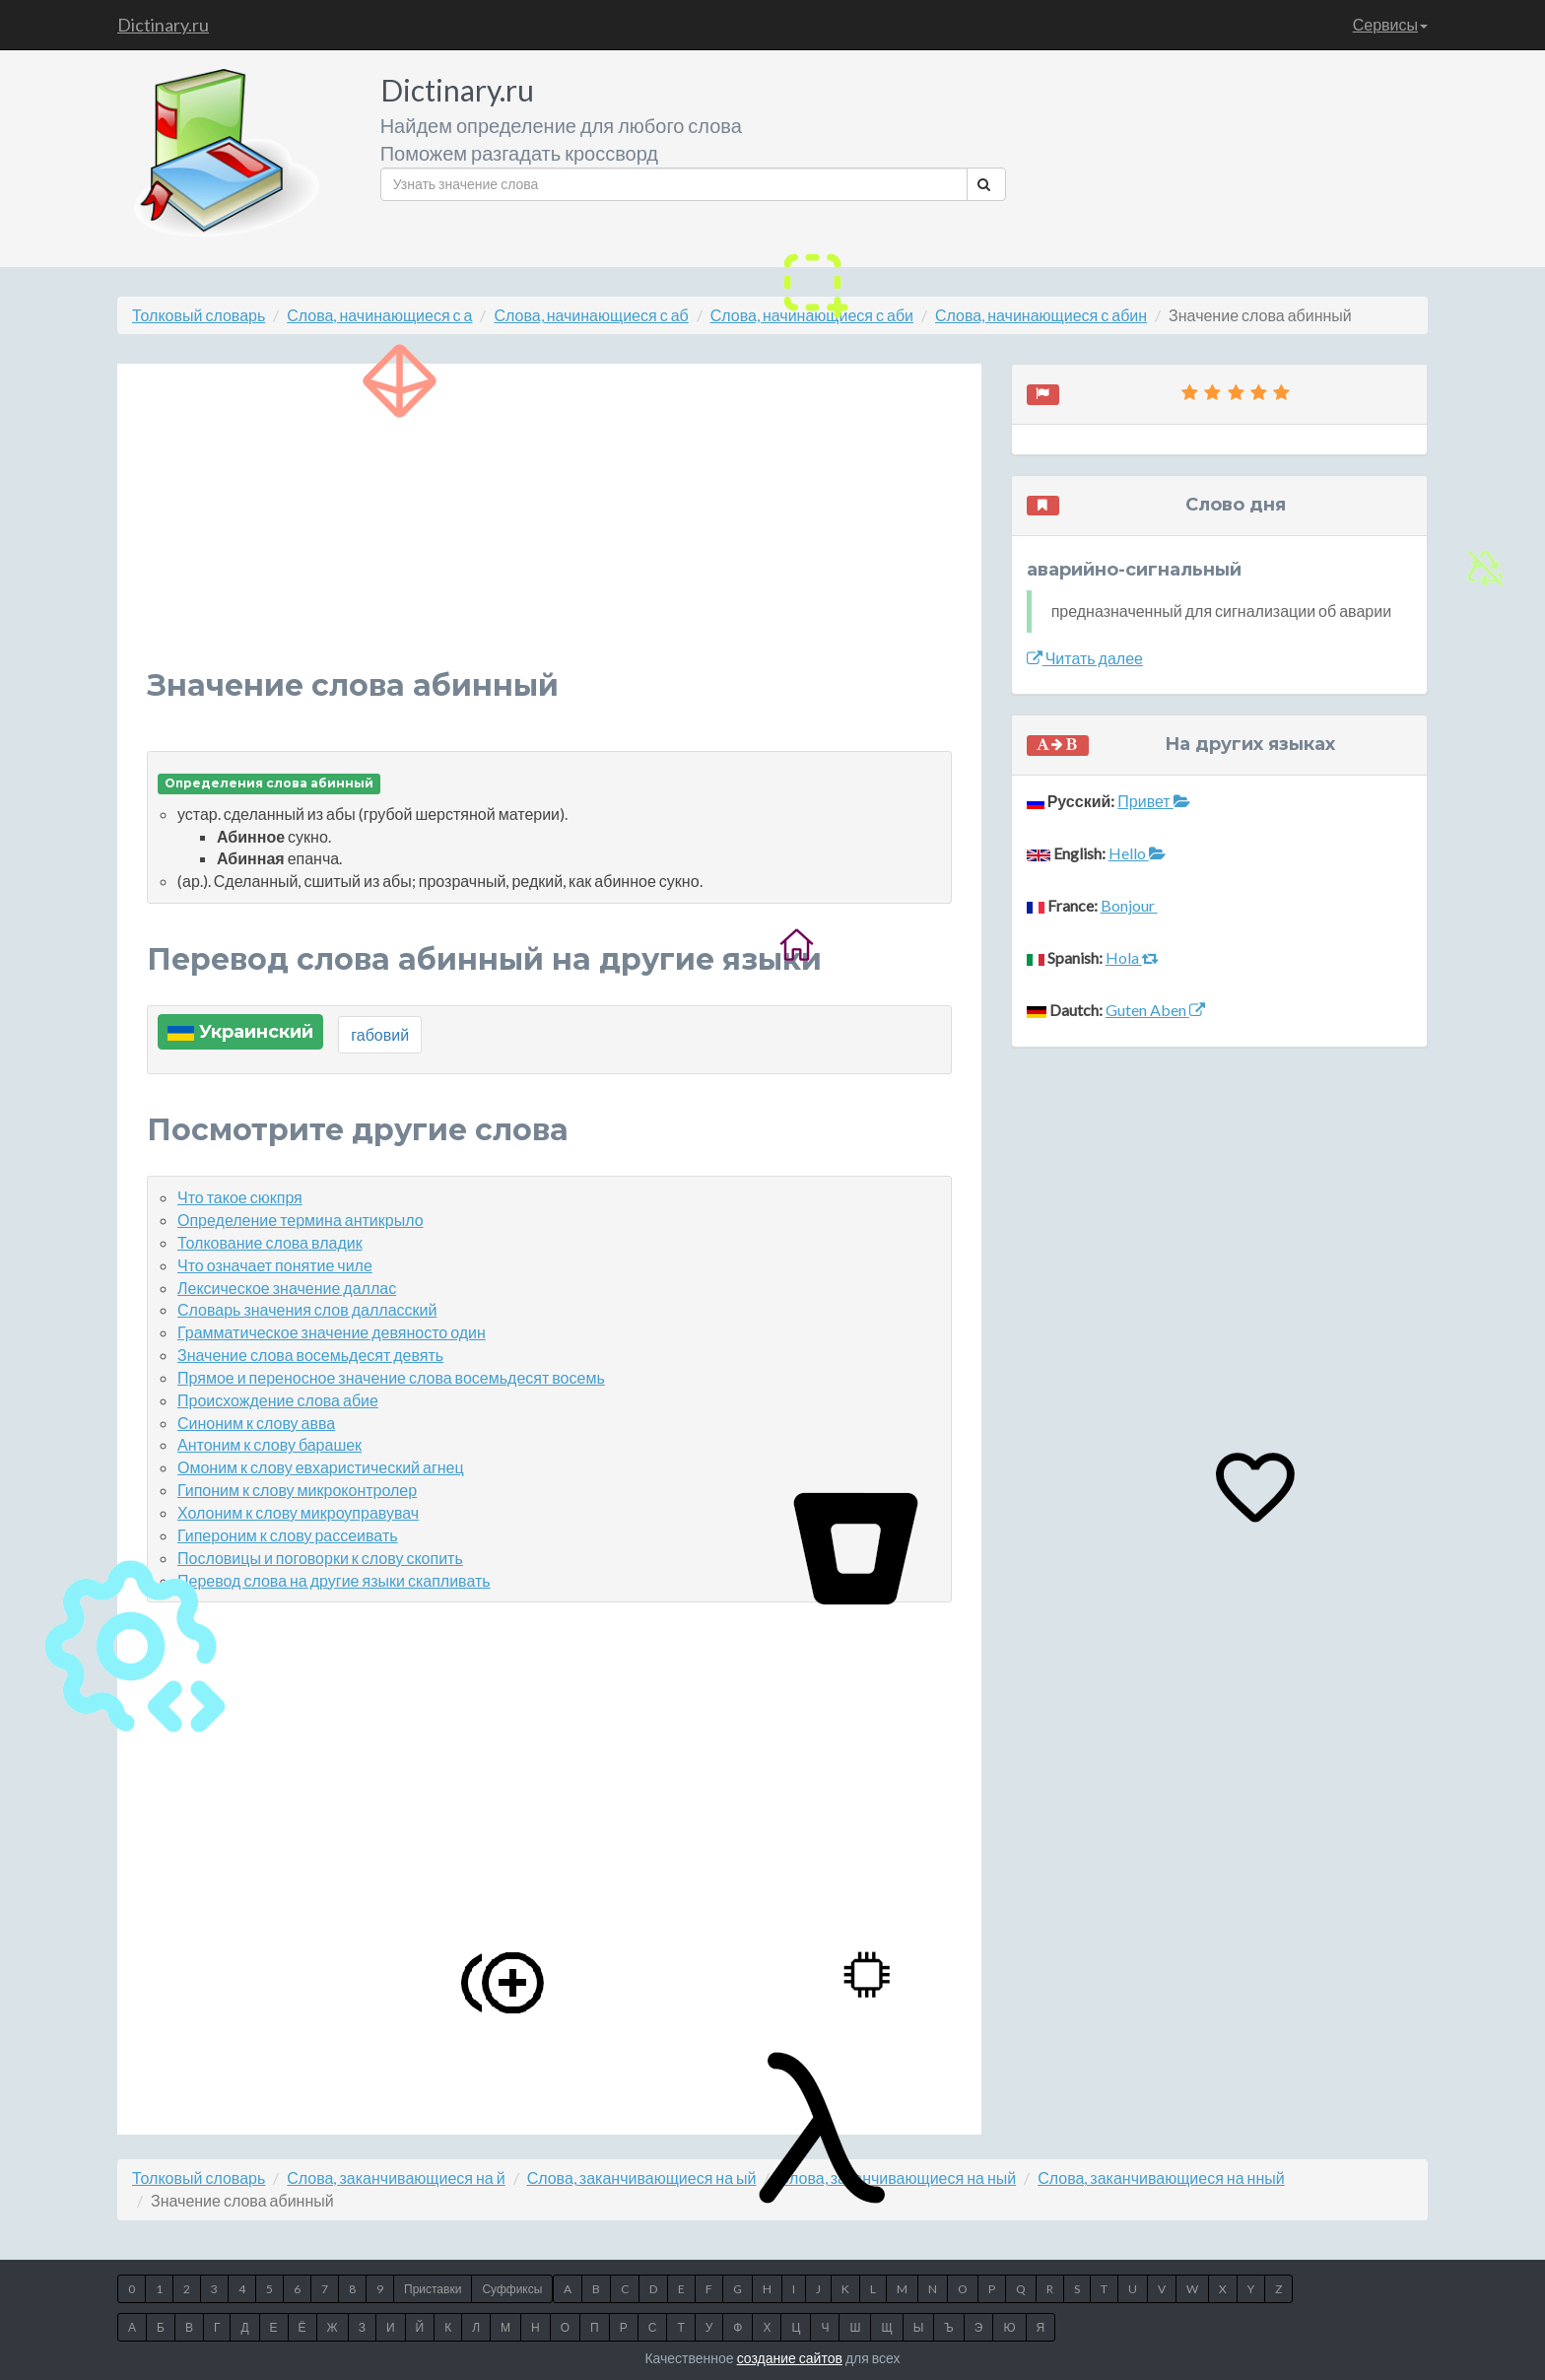  What do you see at coordinates (796, 945) in the screenshot?
I see `navigate to the home screen` at bounding box center [796, 945].